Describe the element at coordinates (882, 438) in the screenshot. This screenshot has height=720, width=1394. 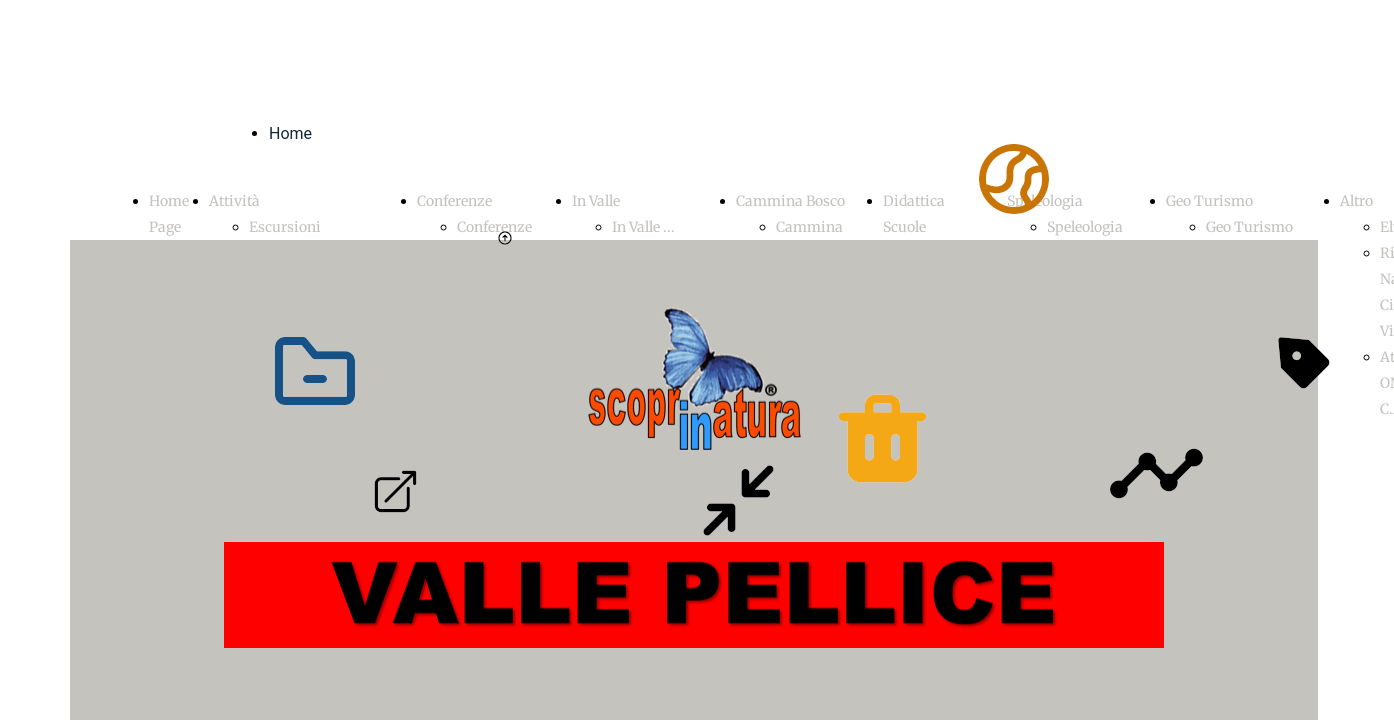
I see `delete selected item` at that location.